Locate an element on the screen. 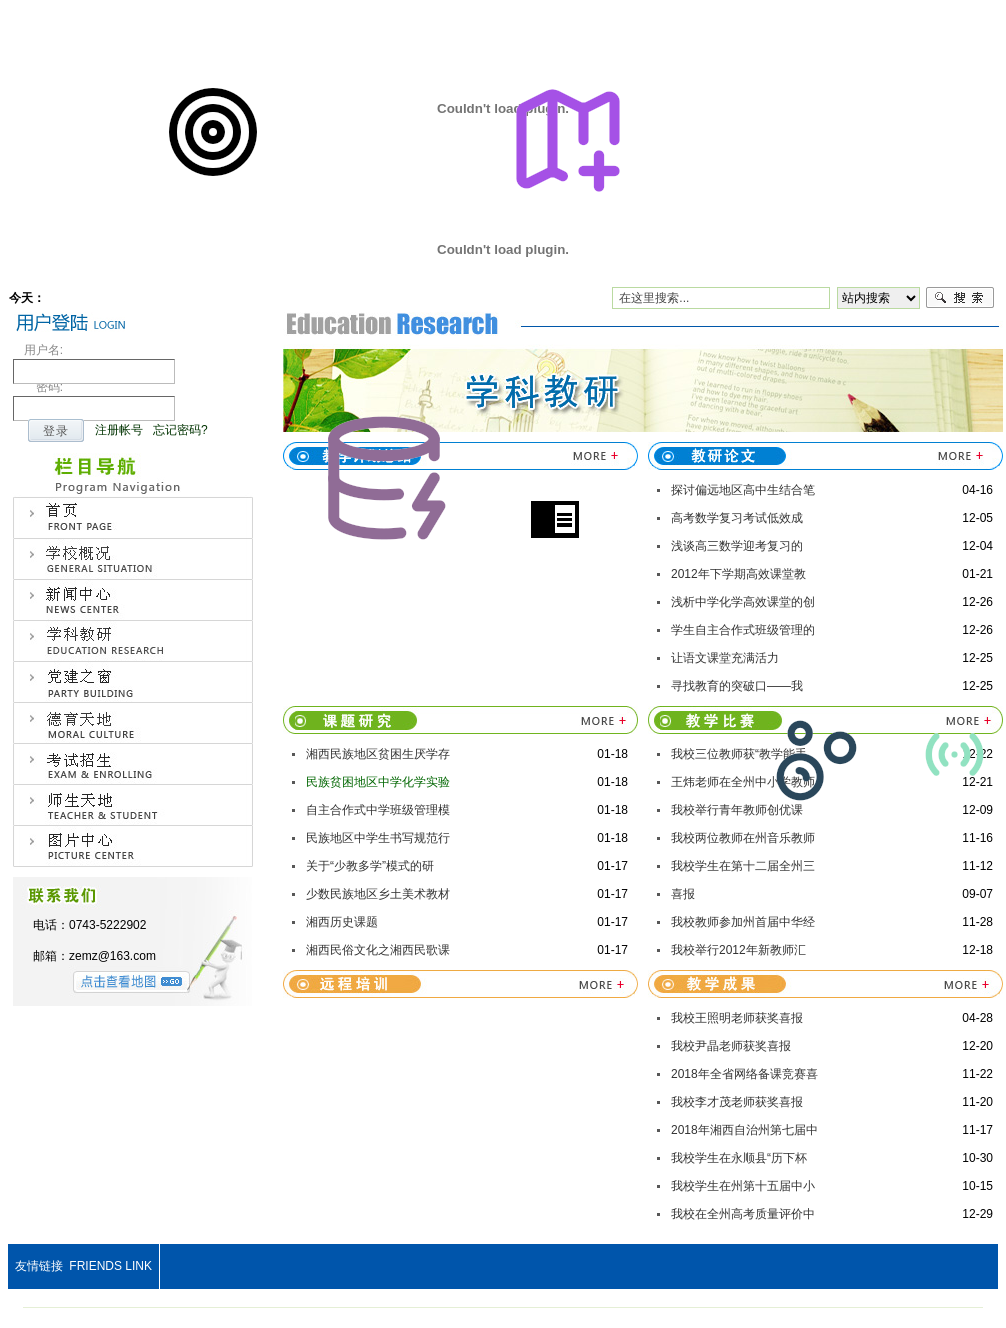 Image resolution: width=1006 pixels, height=1328 pixels. set a goal or target is located at coordinates (213, 132).